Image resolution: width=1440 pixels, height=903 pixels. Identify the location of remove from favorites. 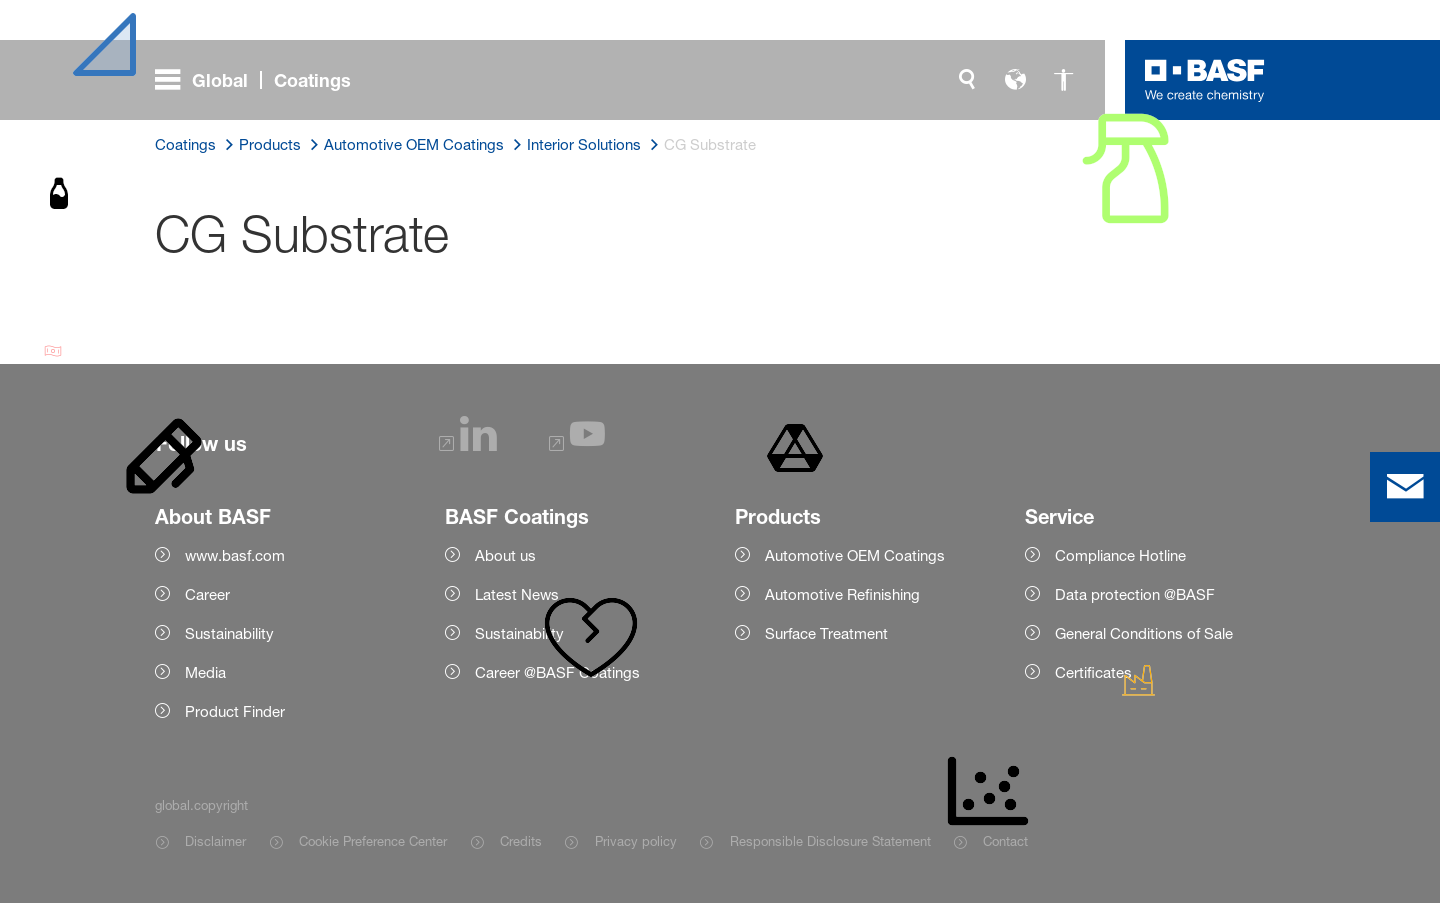
(591, 634).